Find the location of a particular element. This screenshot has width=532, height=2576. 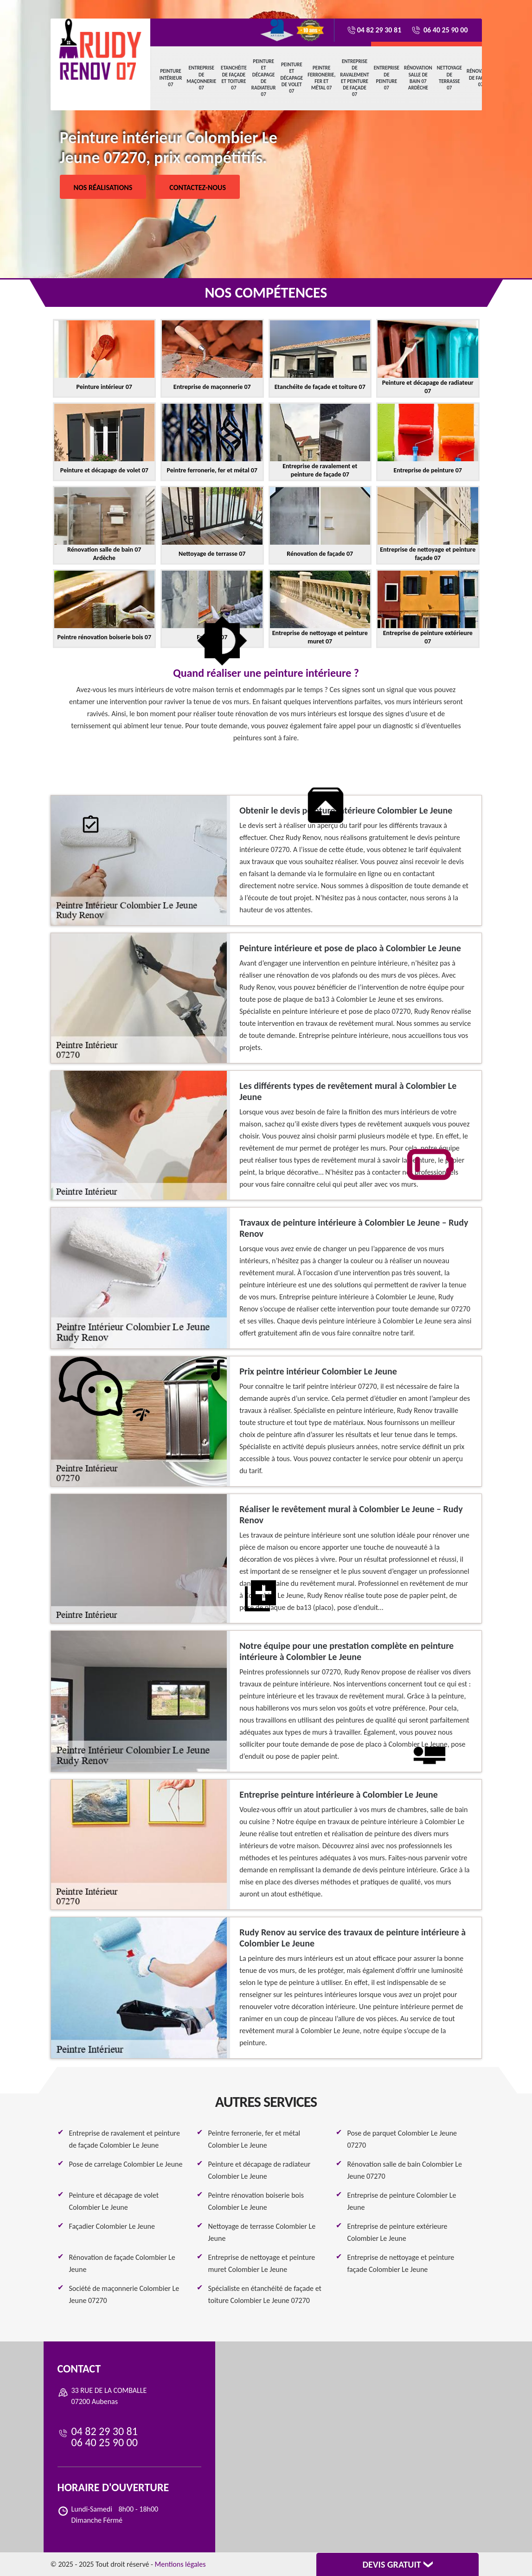

access voicemail or phone messages is located at coordinates (188, 521).